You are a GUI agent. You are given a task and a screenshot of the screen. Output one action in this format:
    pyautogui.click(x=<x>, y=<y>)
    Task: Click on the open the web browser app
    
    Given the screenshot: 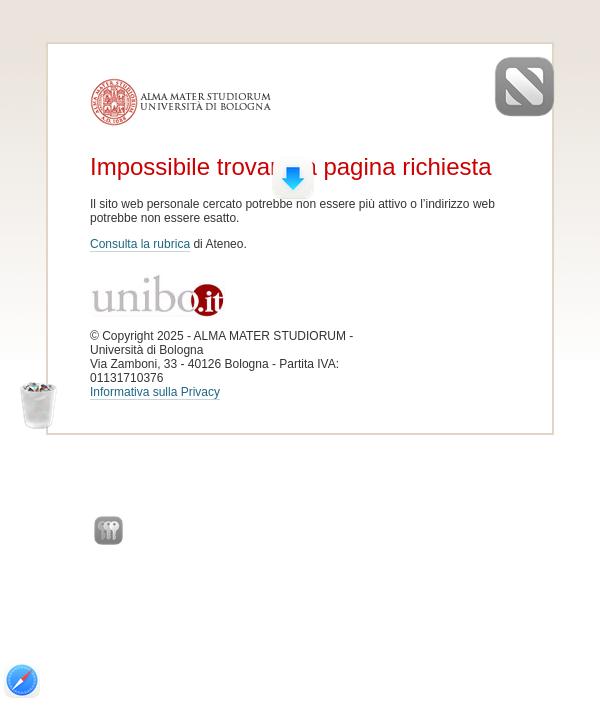 What is the action you would take?
    pyautogui.click(x=22, y=680)
    